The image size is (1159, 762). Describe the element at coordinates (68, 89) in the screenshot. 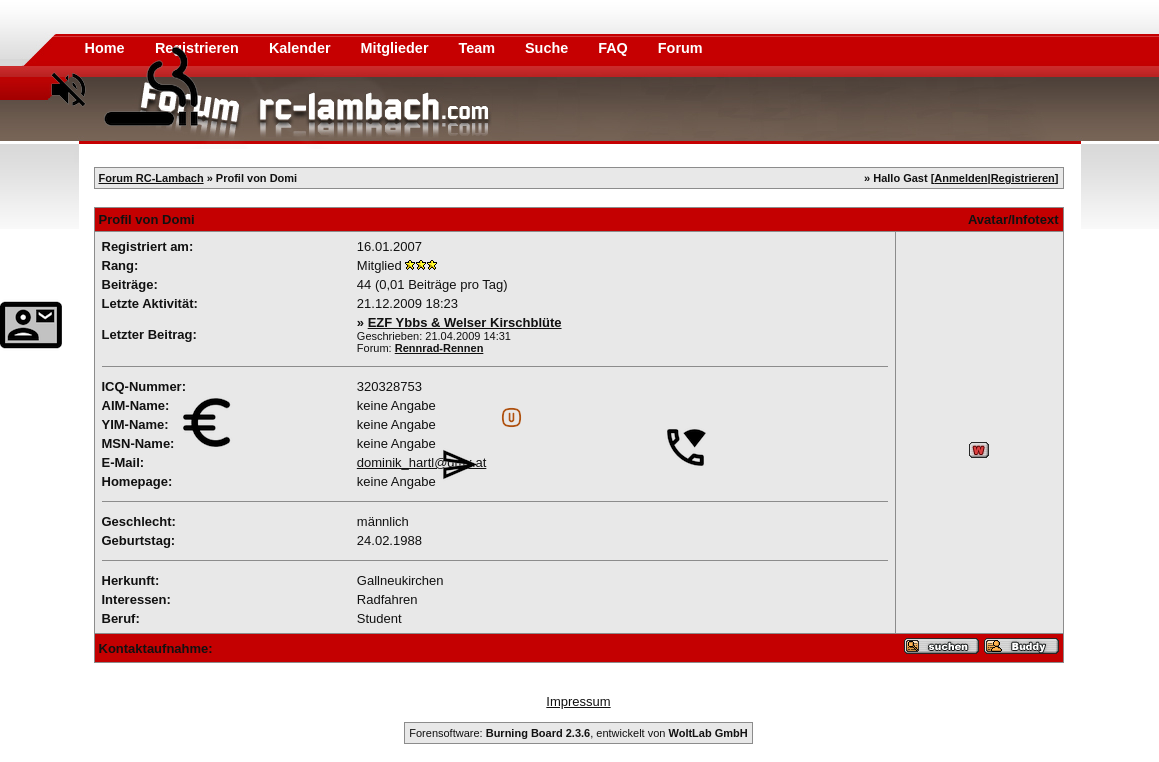

I see `mute audio or sound` at that location.